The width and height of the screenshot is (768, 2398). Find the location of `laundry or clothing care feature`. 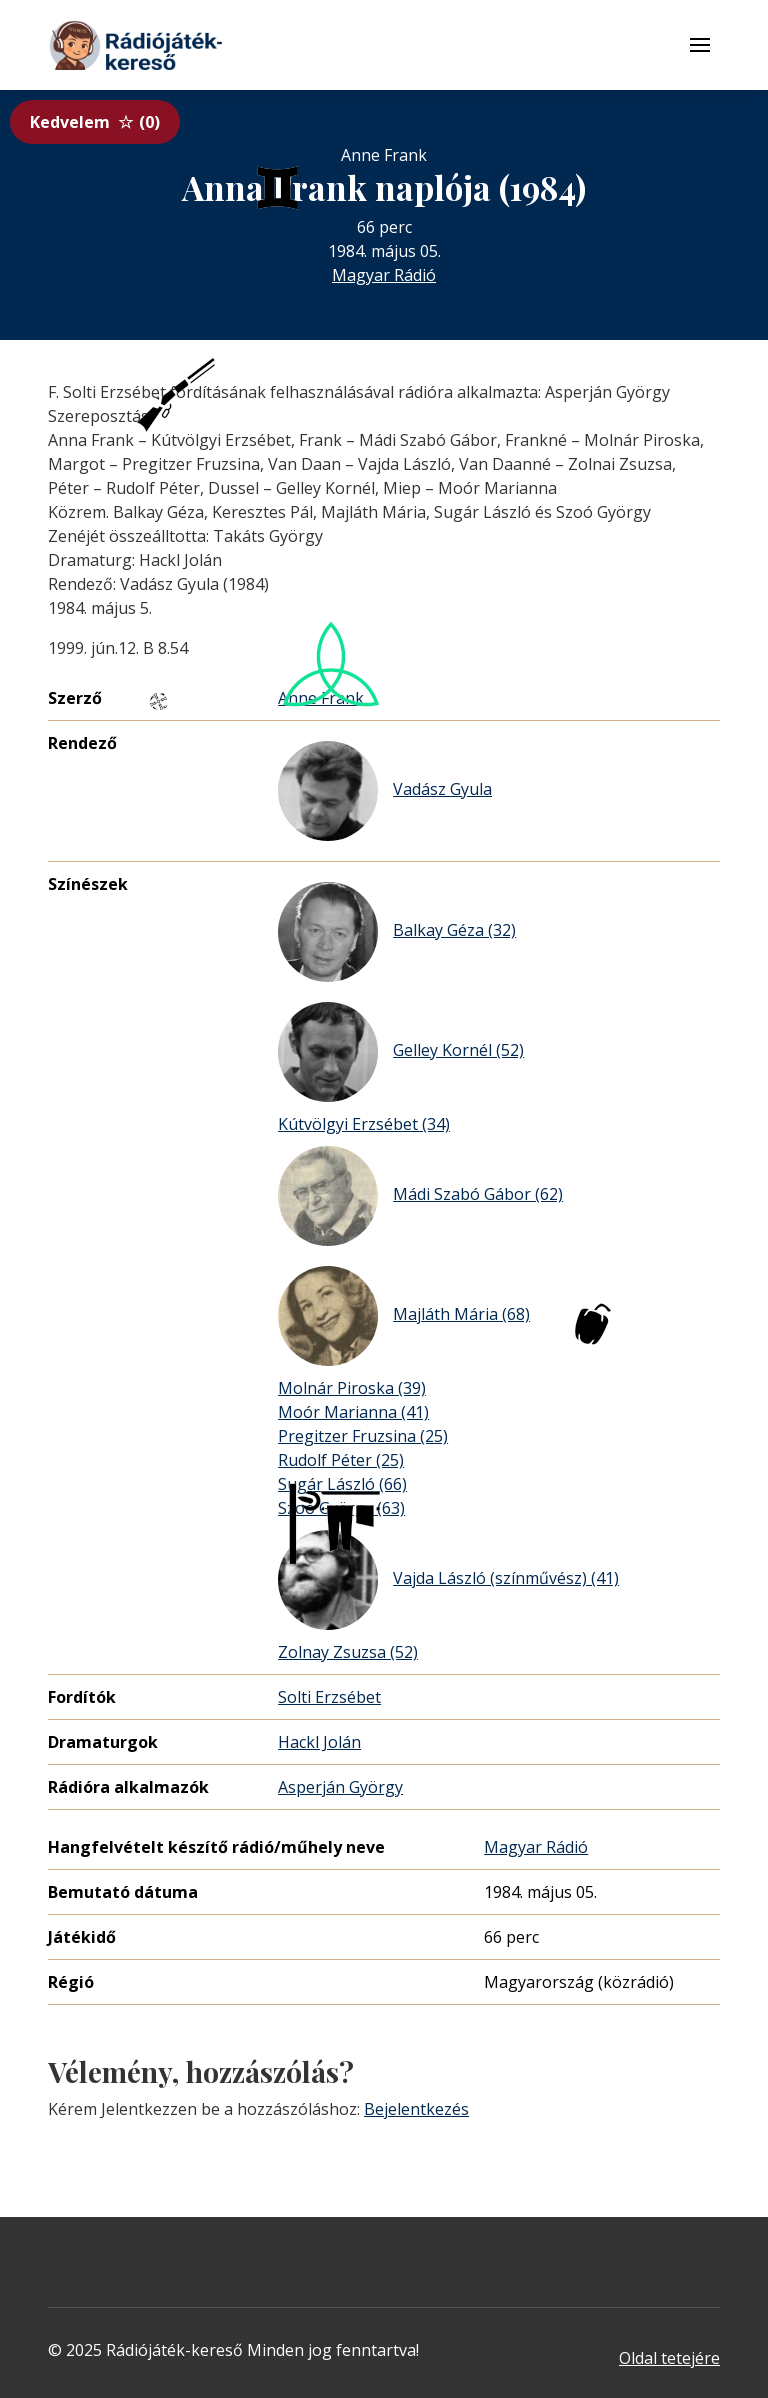

laundry or clothing care feature is located at coordinates (334, 1519).